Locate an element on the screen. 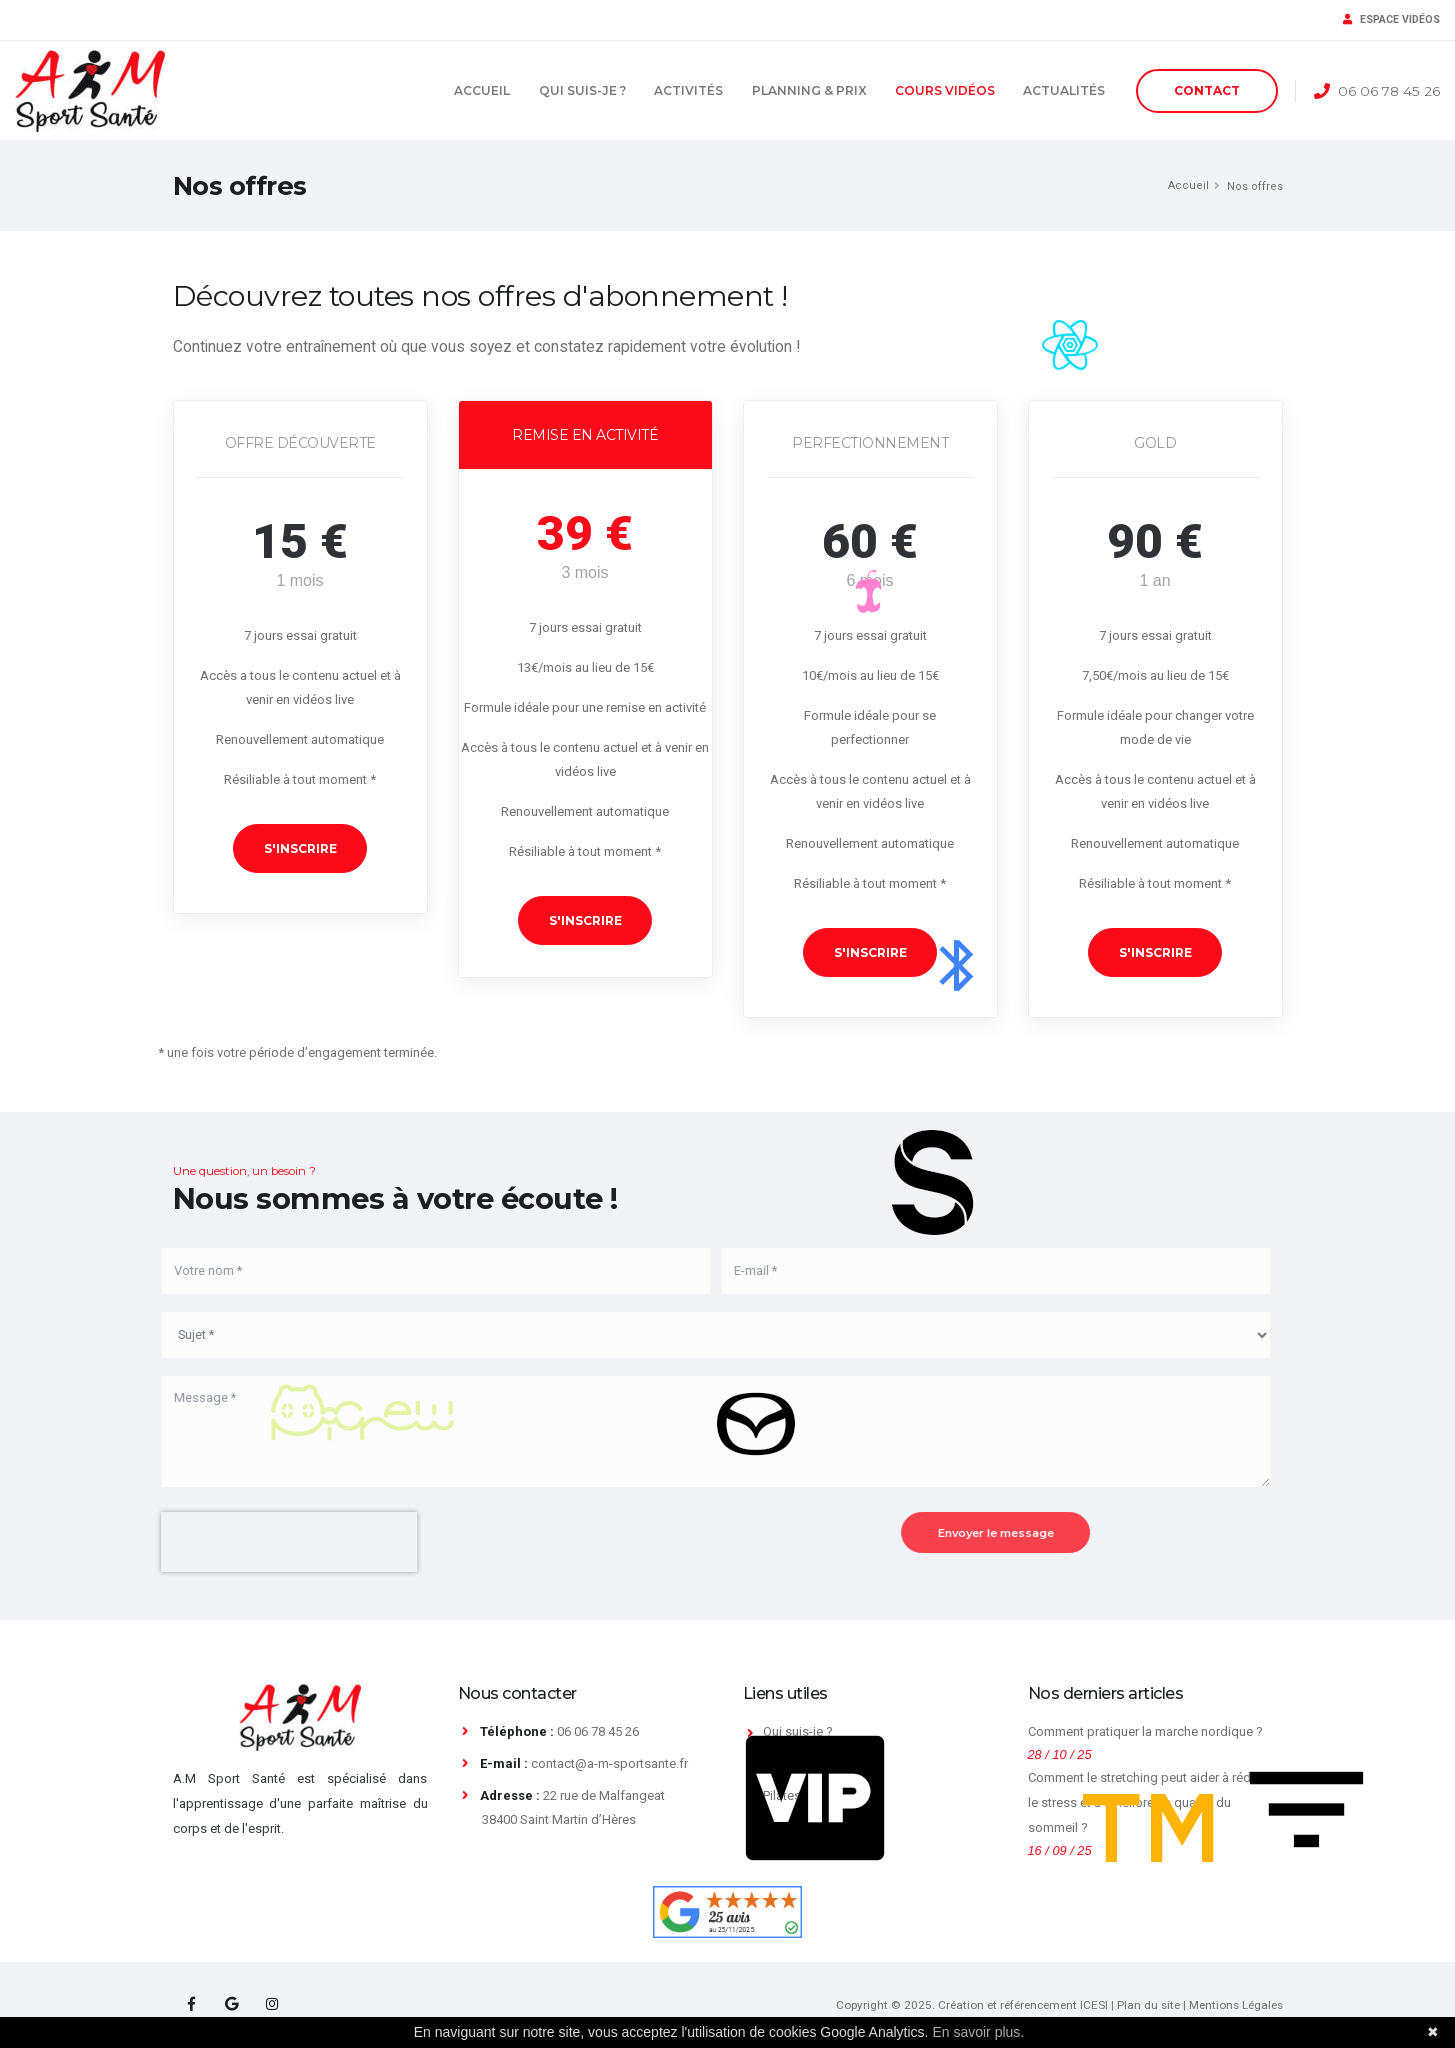  mazda brand logo is located at coordinates (756, 1424).